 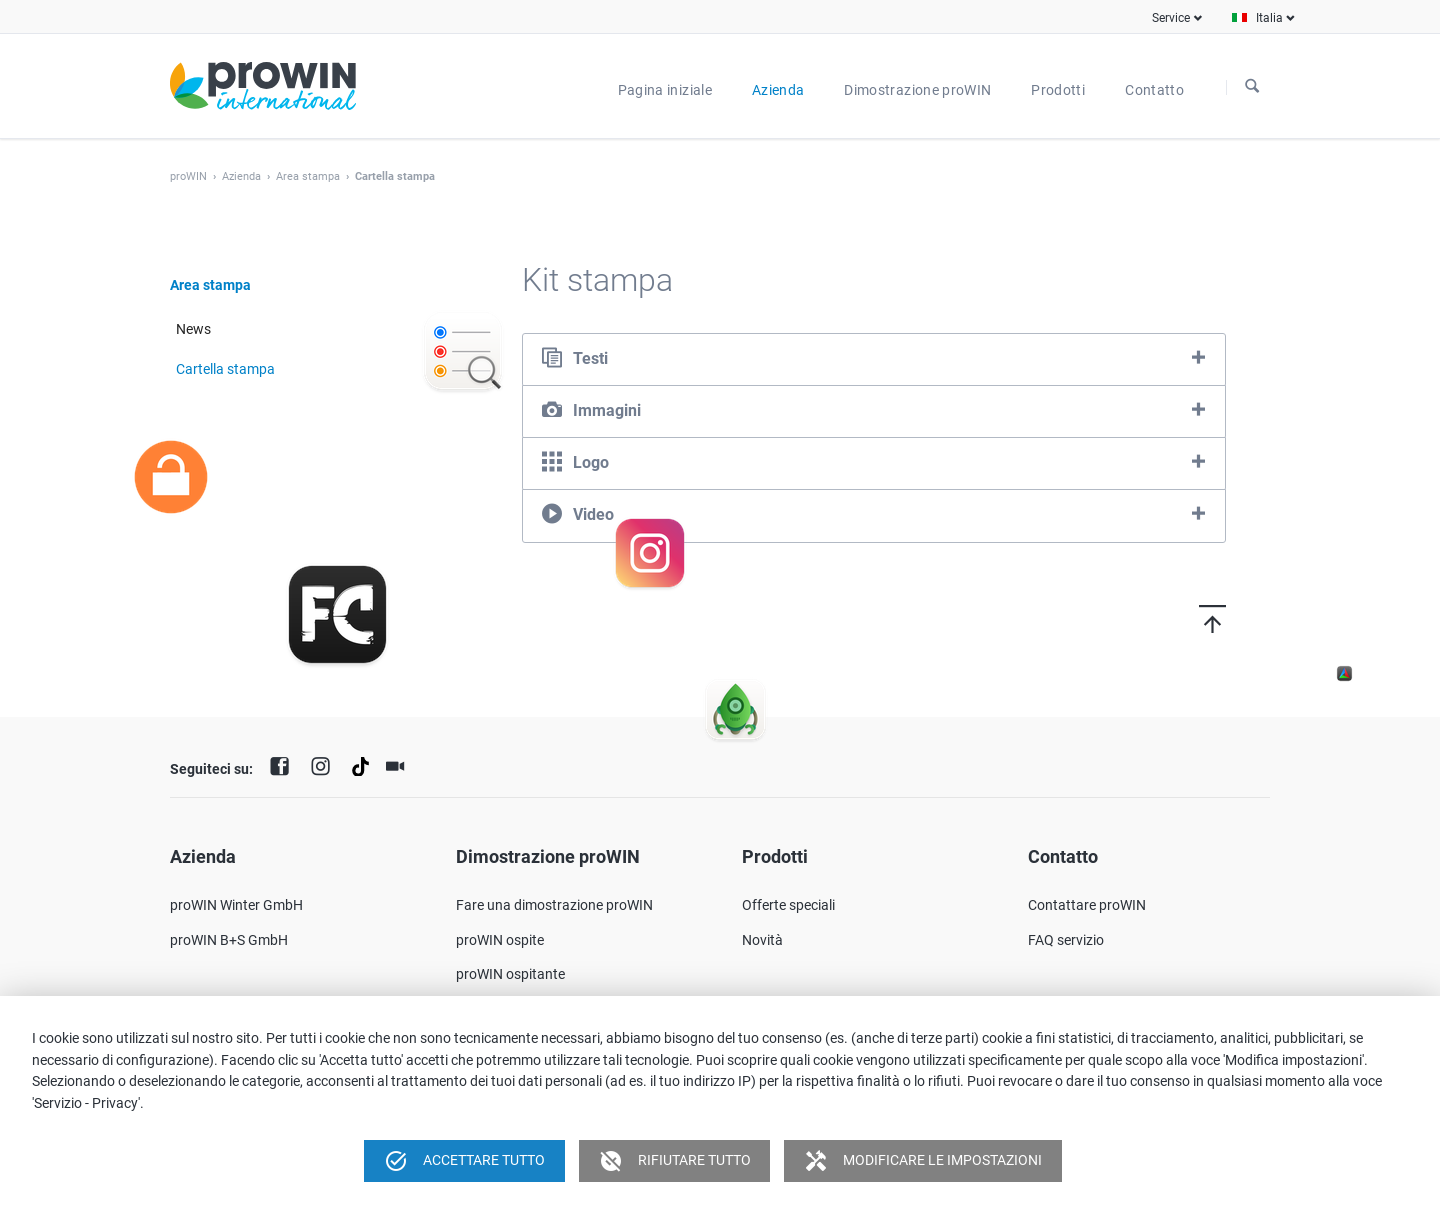 What do you see at coordinates (1344, 673) in the screenshot?
I see `open cmake build automation tool` at bounding box center [1344, 673].